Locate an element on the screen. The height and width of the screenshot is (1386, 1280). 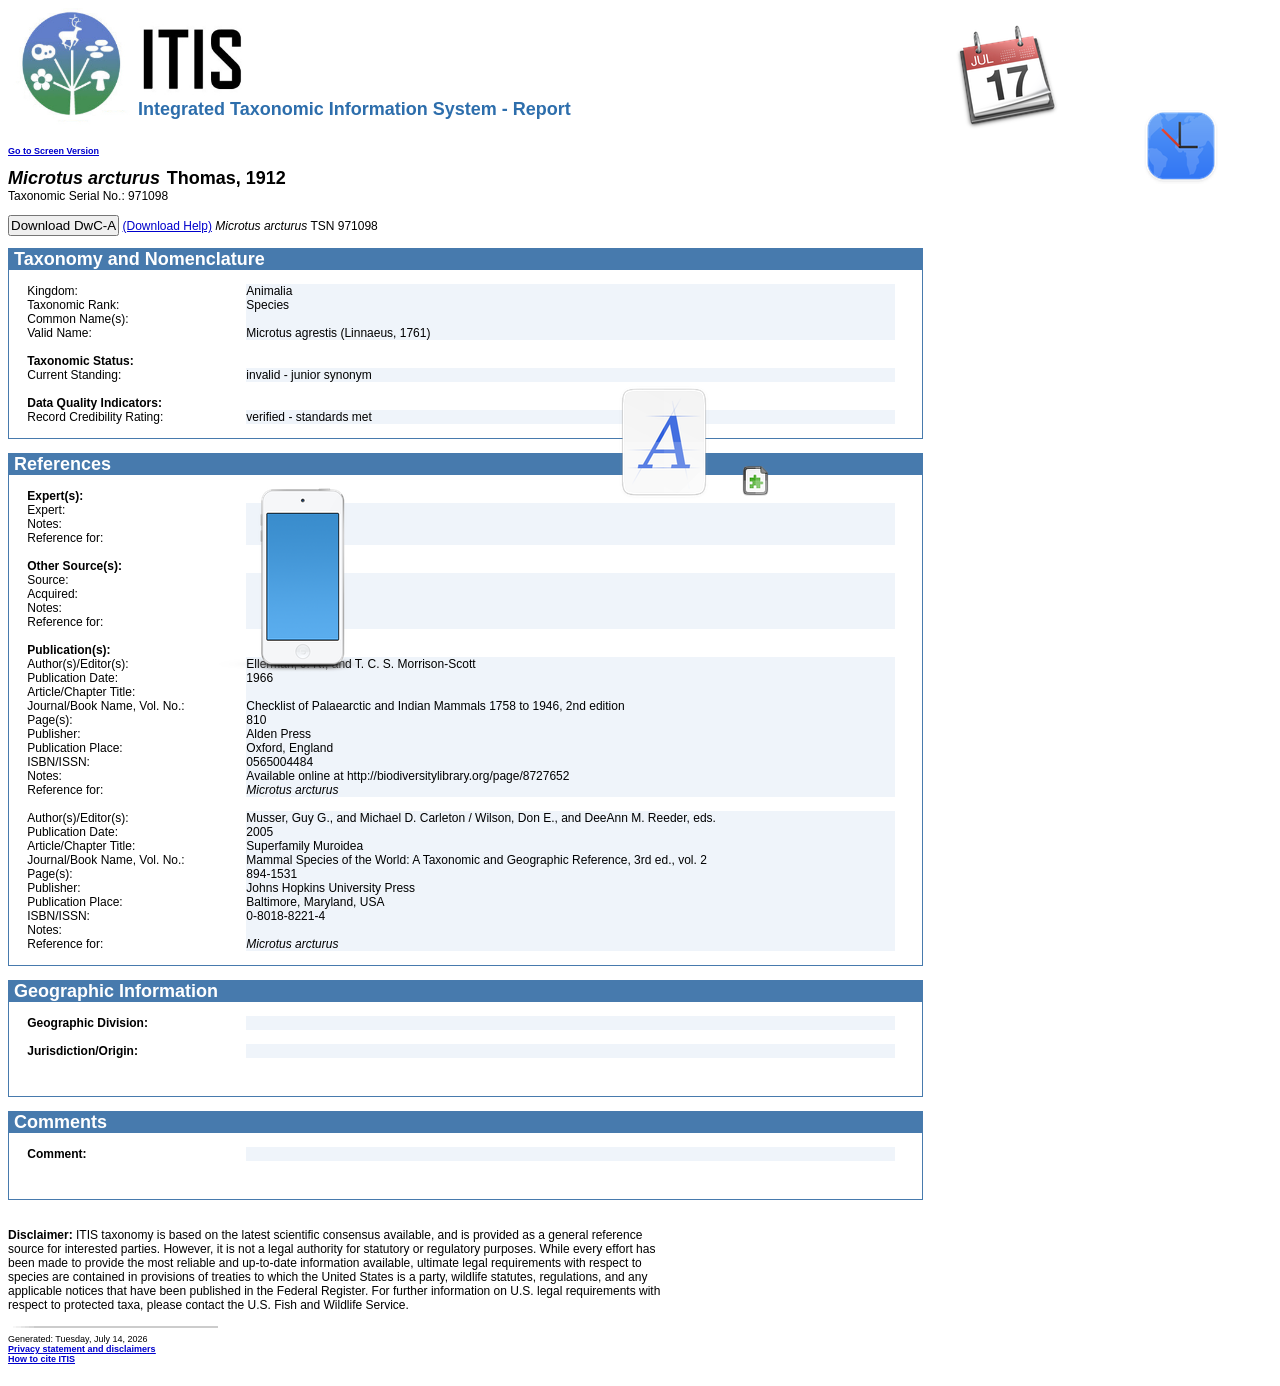
an openoffice extension or add-on file is located at coordinates (755, 480).